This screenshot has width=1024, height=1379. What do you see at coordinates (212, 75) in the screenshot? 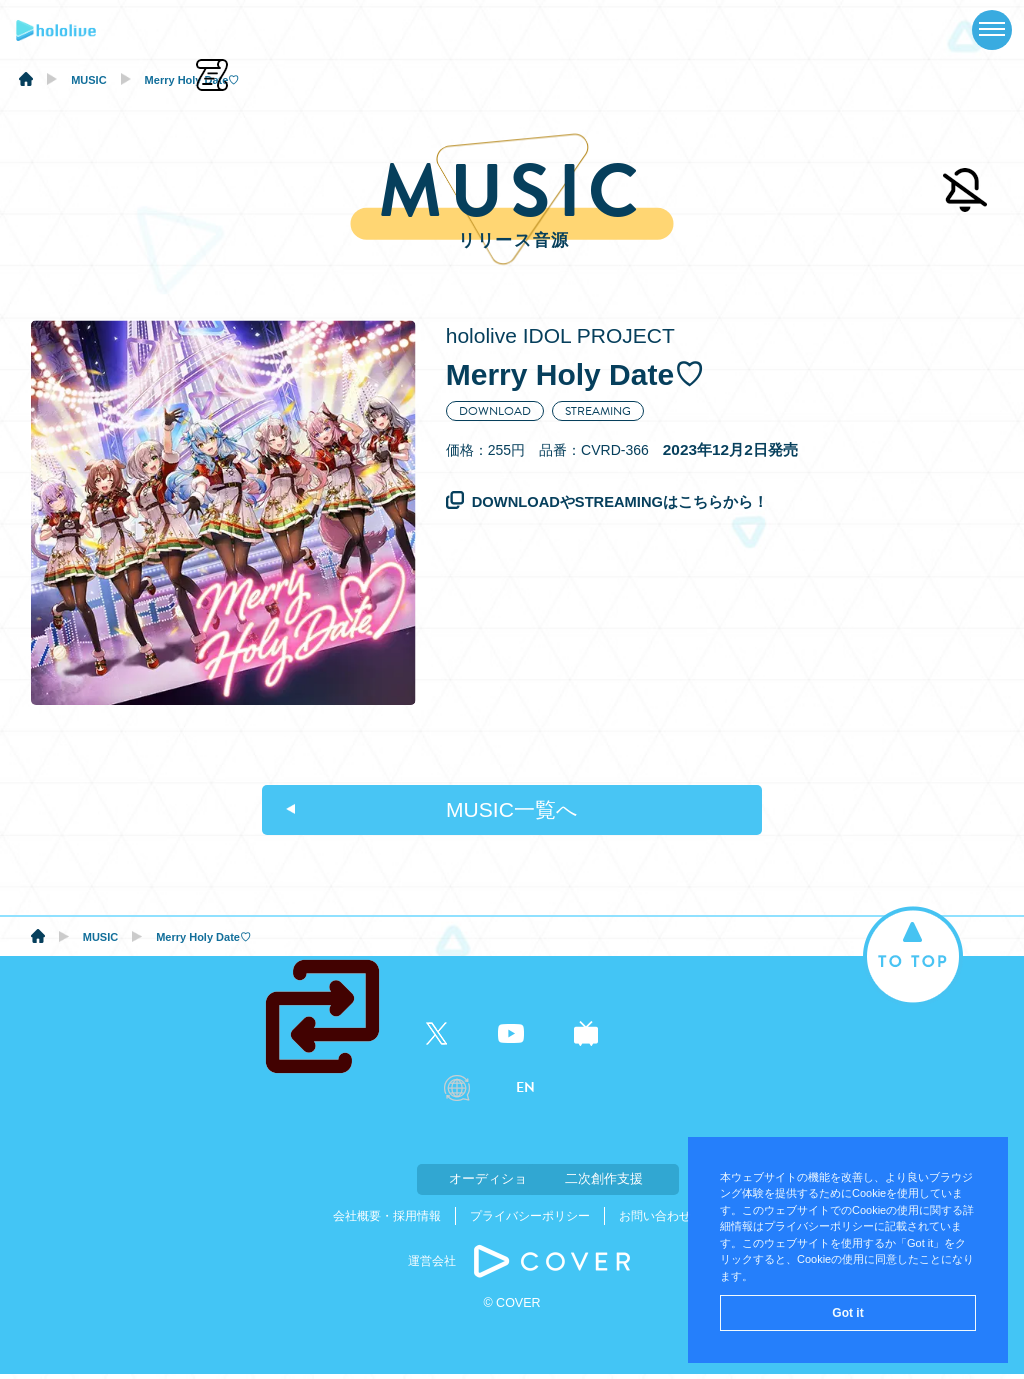
I see `view activity log or history` at bounding box center [212, 75].